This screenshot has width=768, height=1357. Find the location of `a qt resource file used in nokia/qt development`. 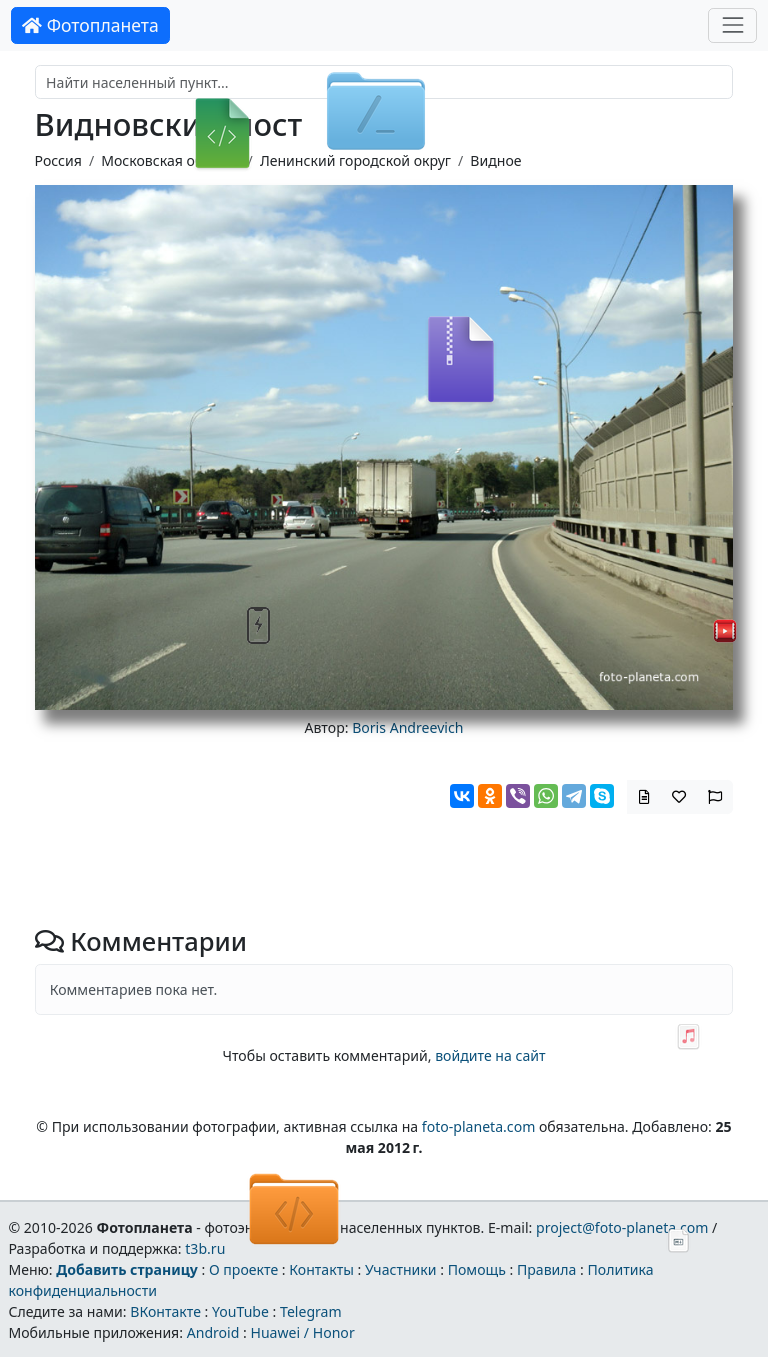

a qt resource file used in nokia/qt development is located at coordinates (222, 134).